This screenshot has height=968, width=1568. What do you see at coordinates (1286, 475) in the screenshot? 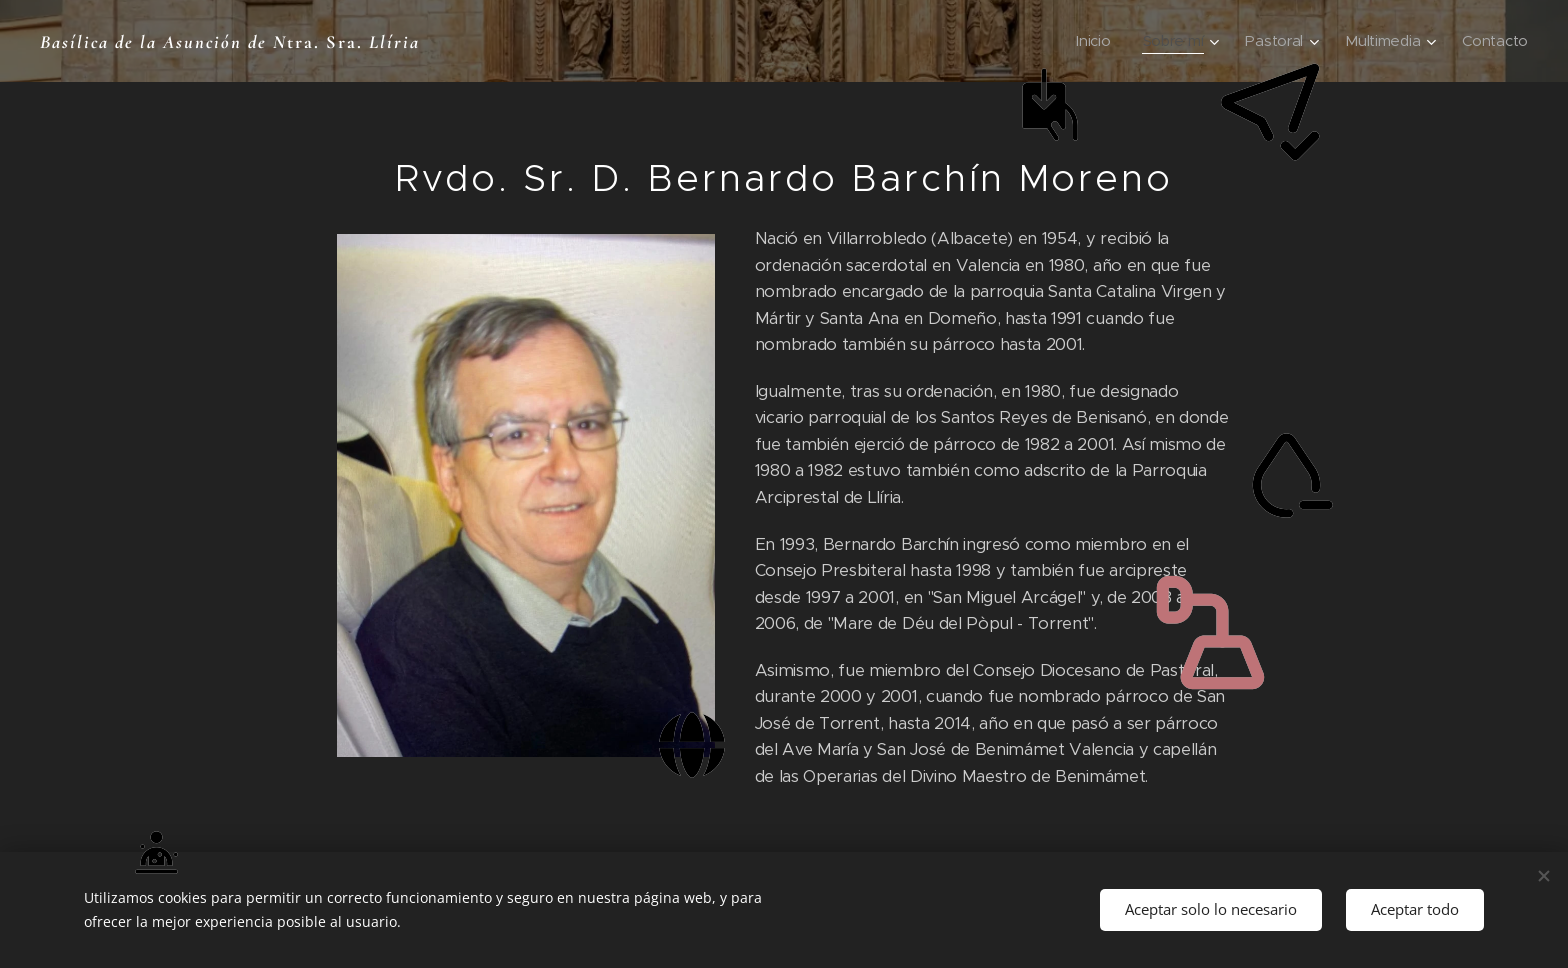
I see `decrease water or liquid level` at bounding box center [1286, 475].